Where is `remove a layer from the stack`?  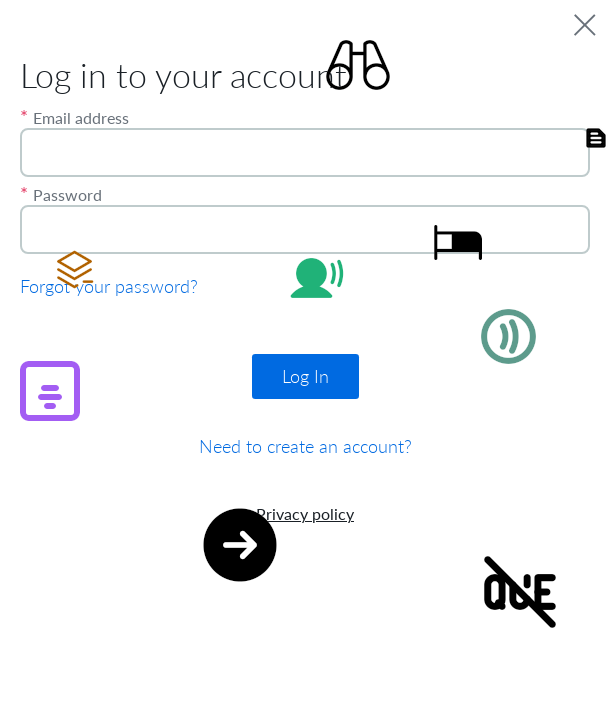 remove a layer from the stack is located at coordinates (74, 269).